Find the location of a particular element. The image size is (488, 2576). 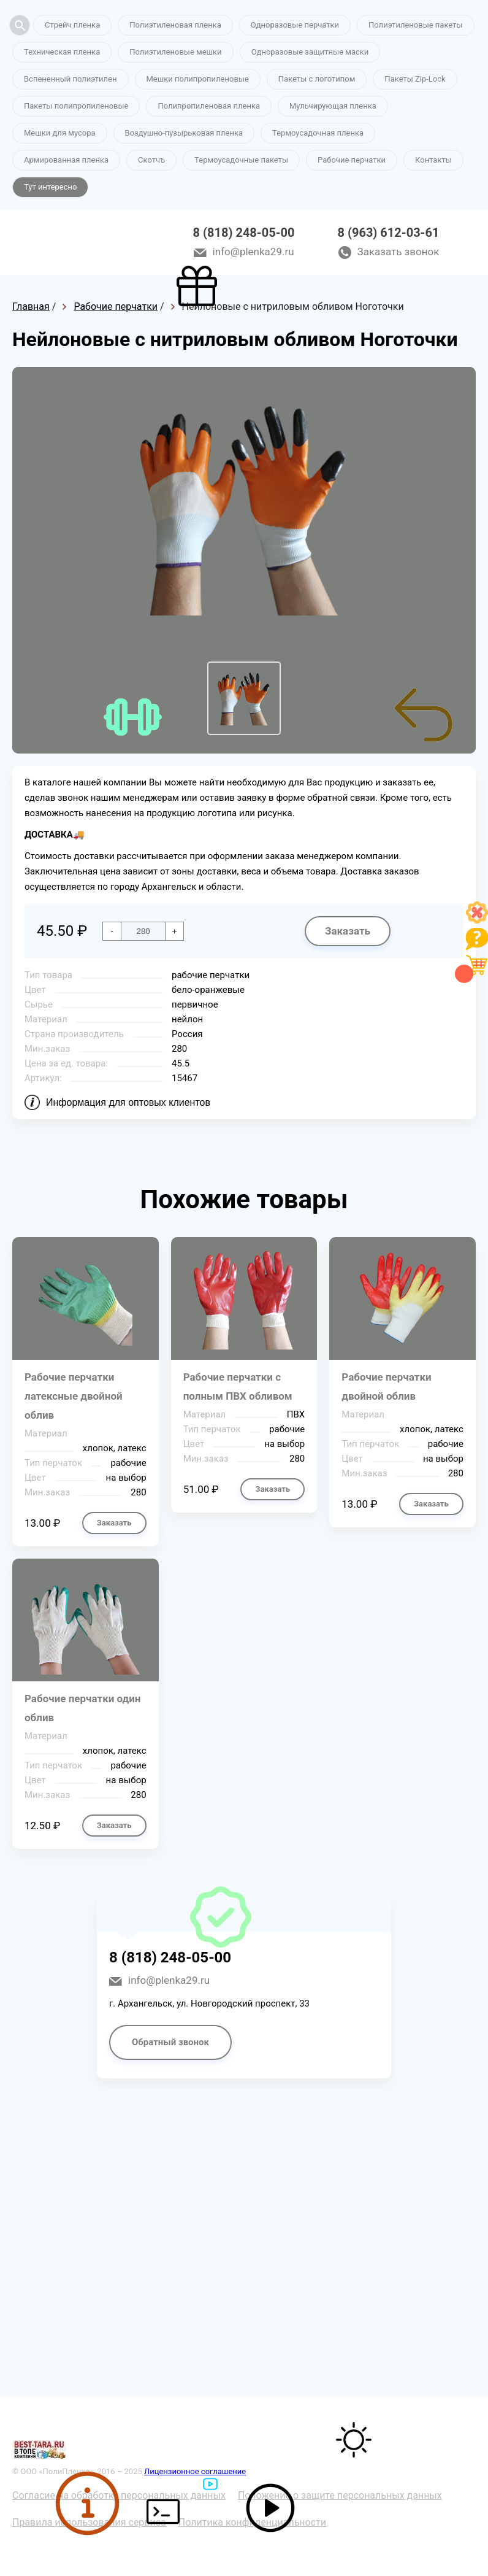

access gifts or rewards is located at coordinates (197, 288).